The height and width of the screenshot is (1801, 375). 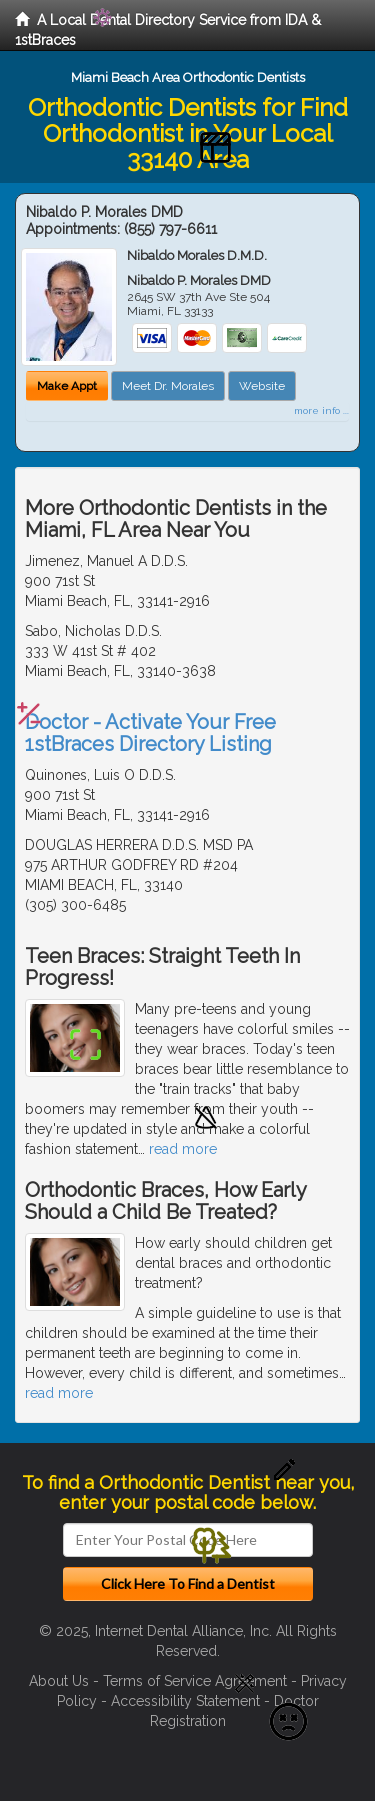 I want to click on disable construction or maintenance mode, so click(x=206, y=1118).